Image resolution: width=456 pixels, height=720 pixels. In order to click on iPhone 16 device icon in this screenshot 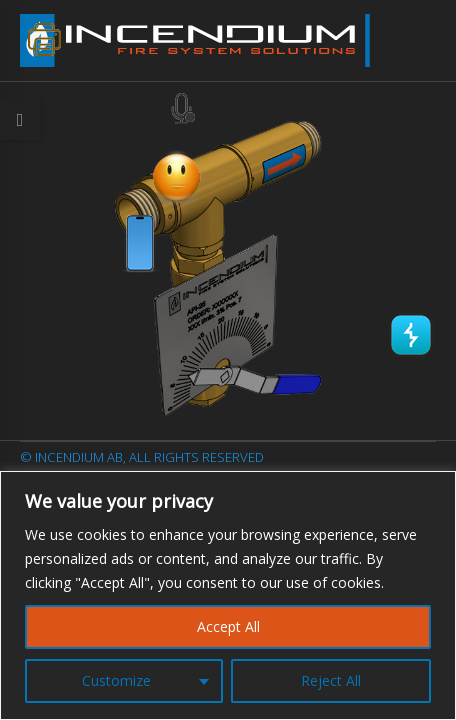, I will do `click(140, 244)`.